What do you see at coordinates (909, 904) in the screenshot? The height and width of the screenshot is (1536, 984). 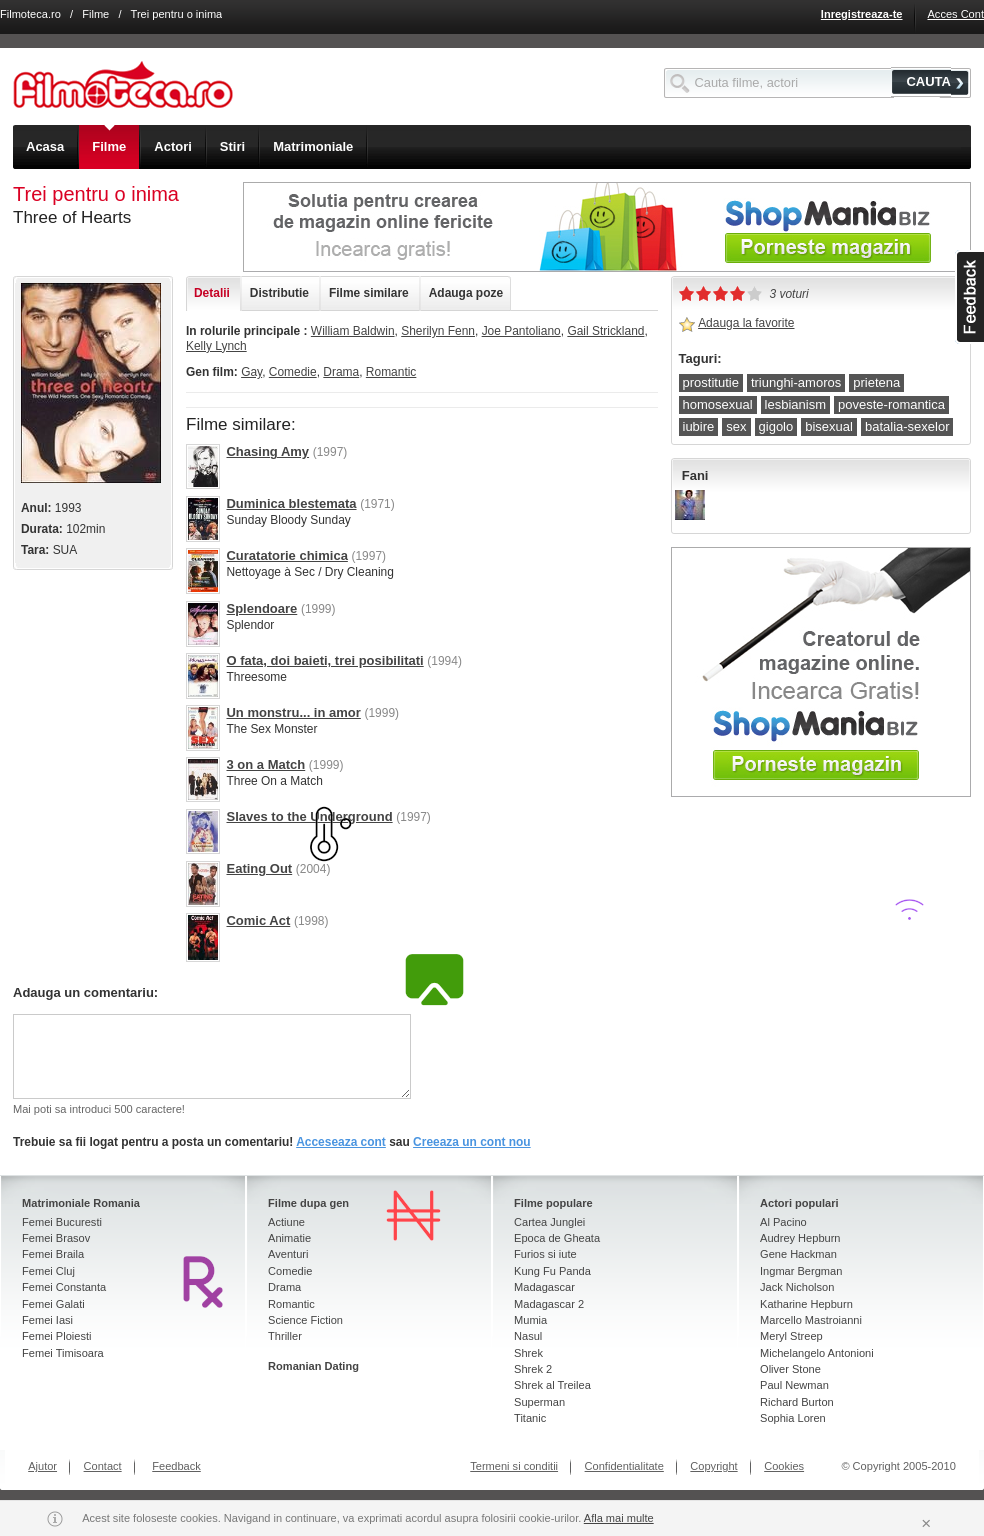 I see `indicates moderate wifi signal strength` at bounding box center [909, 904].